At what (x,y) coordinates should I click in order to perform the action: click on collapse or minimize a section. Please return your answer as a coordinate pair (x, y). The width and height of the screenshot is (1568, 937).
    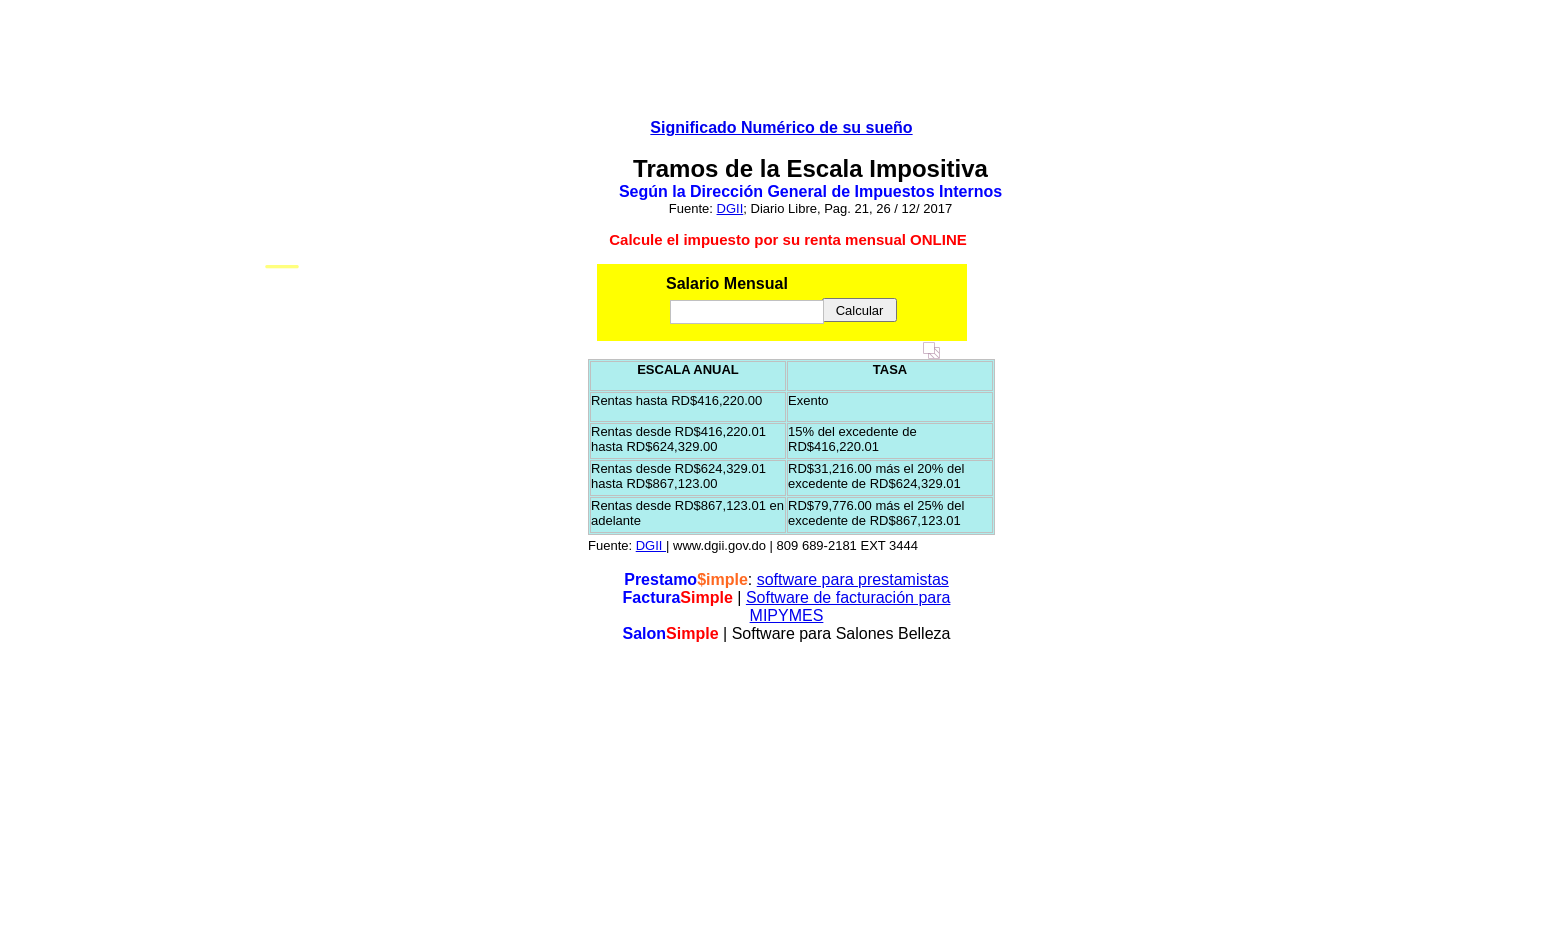
    Looking at the image, I should click on (282, 265).